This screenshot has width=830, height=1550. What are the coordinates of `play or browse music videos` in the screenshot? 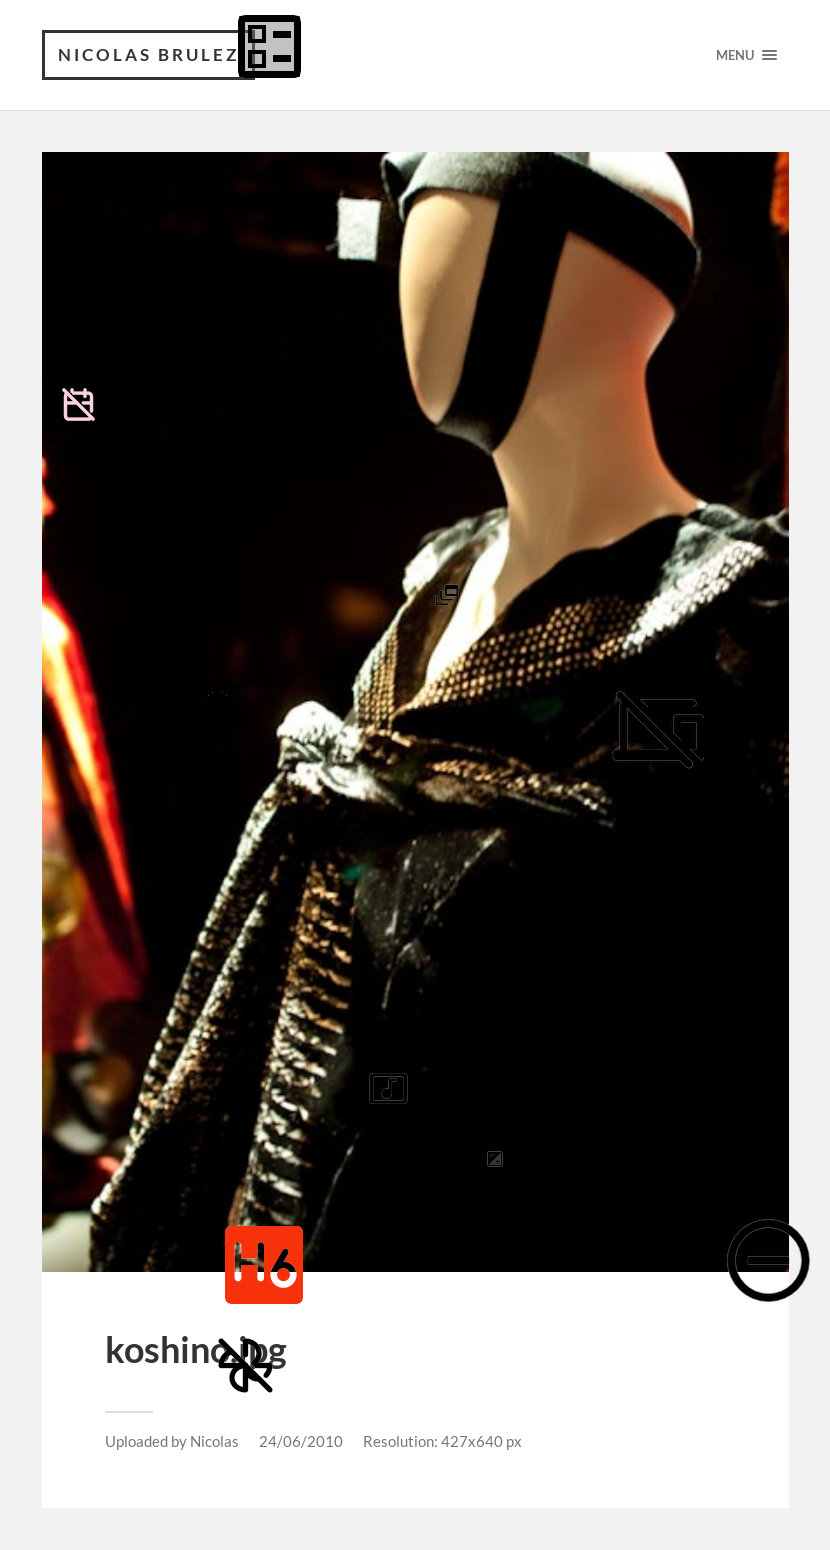 It's located at (388, 1088).